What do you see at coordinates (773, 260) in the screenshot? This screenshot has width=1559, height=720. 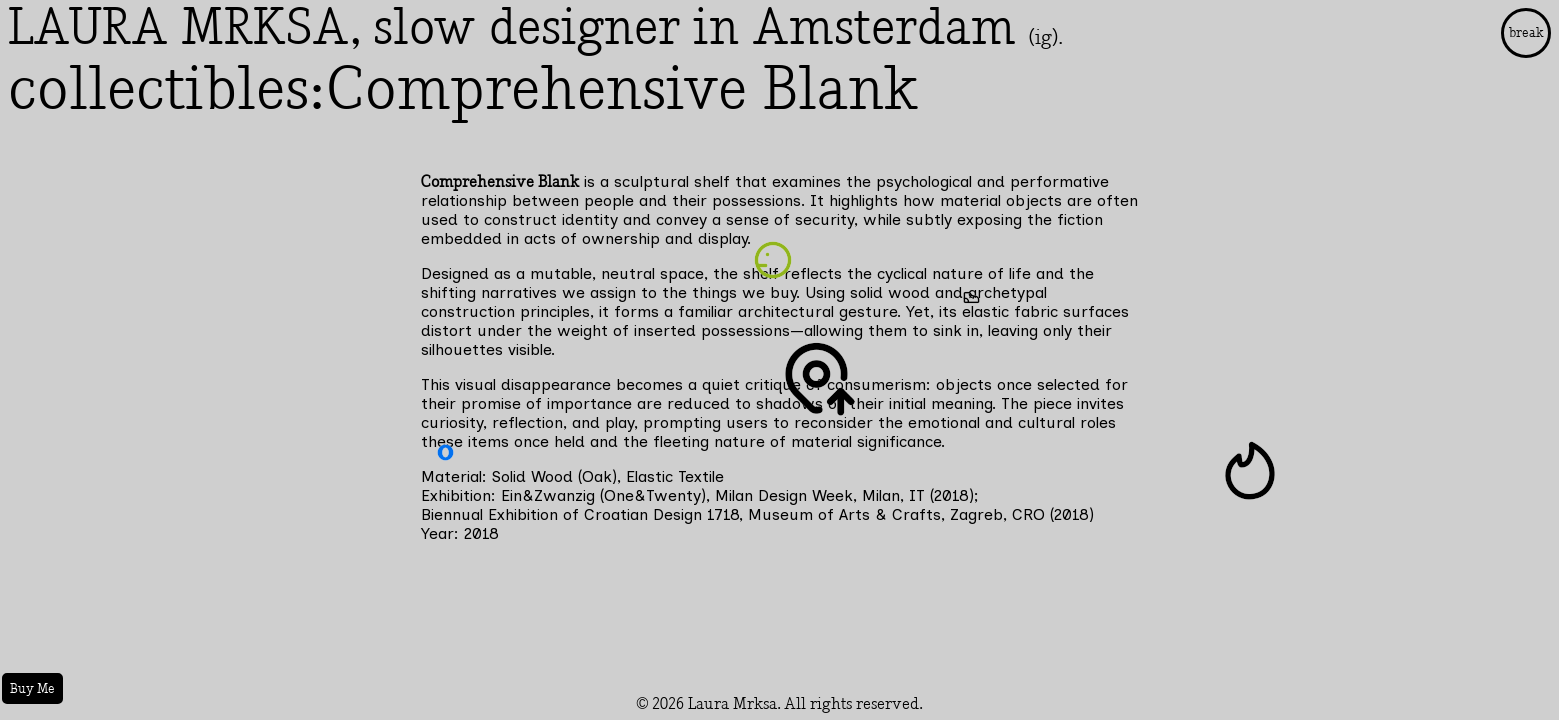 I see `emoji or reaction looking left` at bounding box center [773, 260].